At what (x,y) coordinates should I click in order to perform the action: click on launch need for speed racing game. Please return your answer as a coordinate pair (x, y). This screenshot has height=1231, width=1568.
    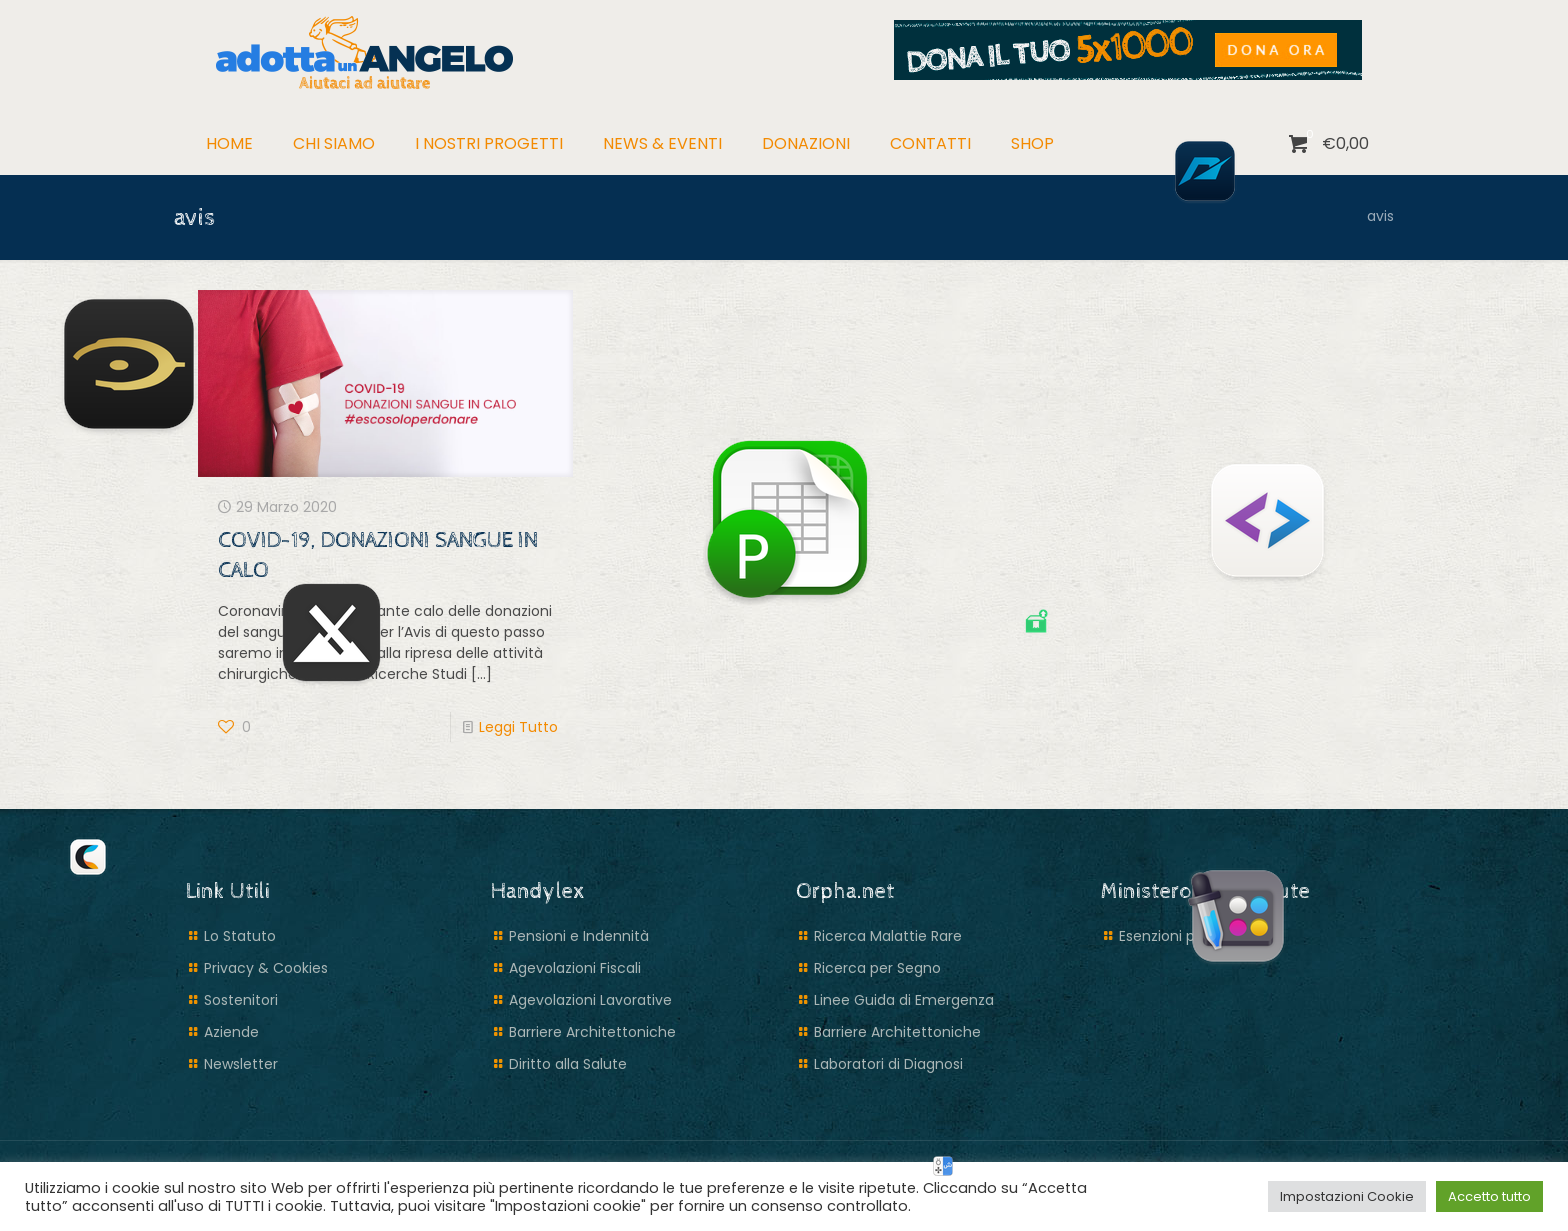
    Looking at the image, I should click on (1205, 171).